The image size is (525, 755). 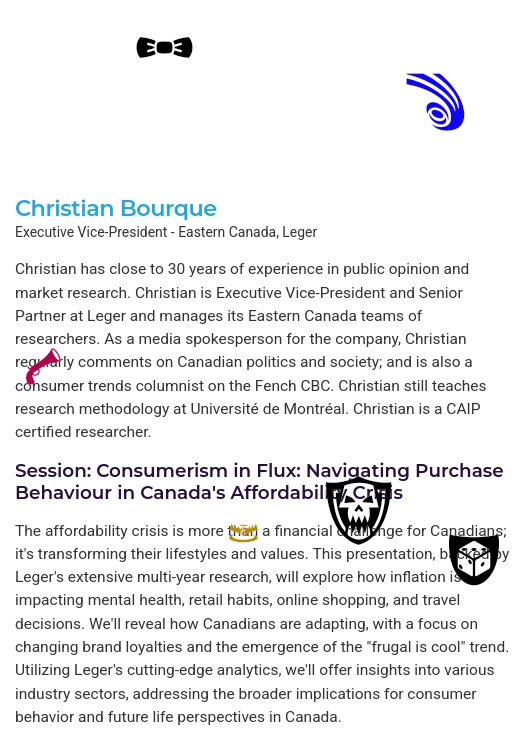 What do you see at coordinates (243, 529) in the screenshot?
I see `trap or hazard indicator in a game interface` at bounding box center [243, 529].